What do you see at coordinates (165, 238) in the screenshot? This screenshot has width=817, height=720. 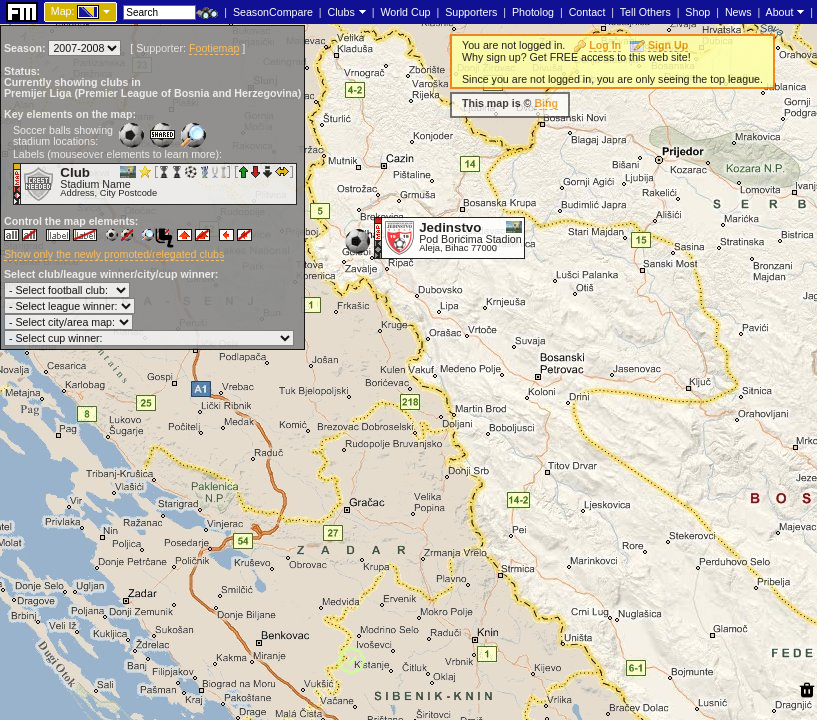 I see `indicates reduced legroom seating option` at bounding box center [165, 238].